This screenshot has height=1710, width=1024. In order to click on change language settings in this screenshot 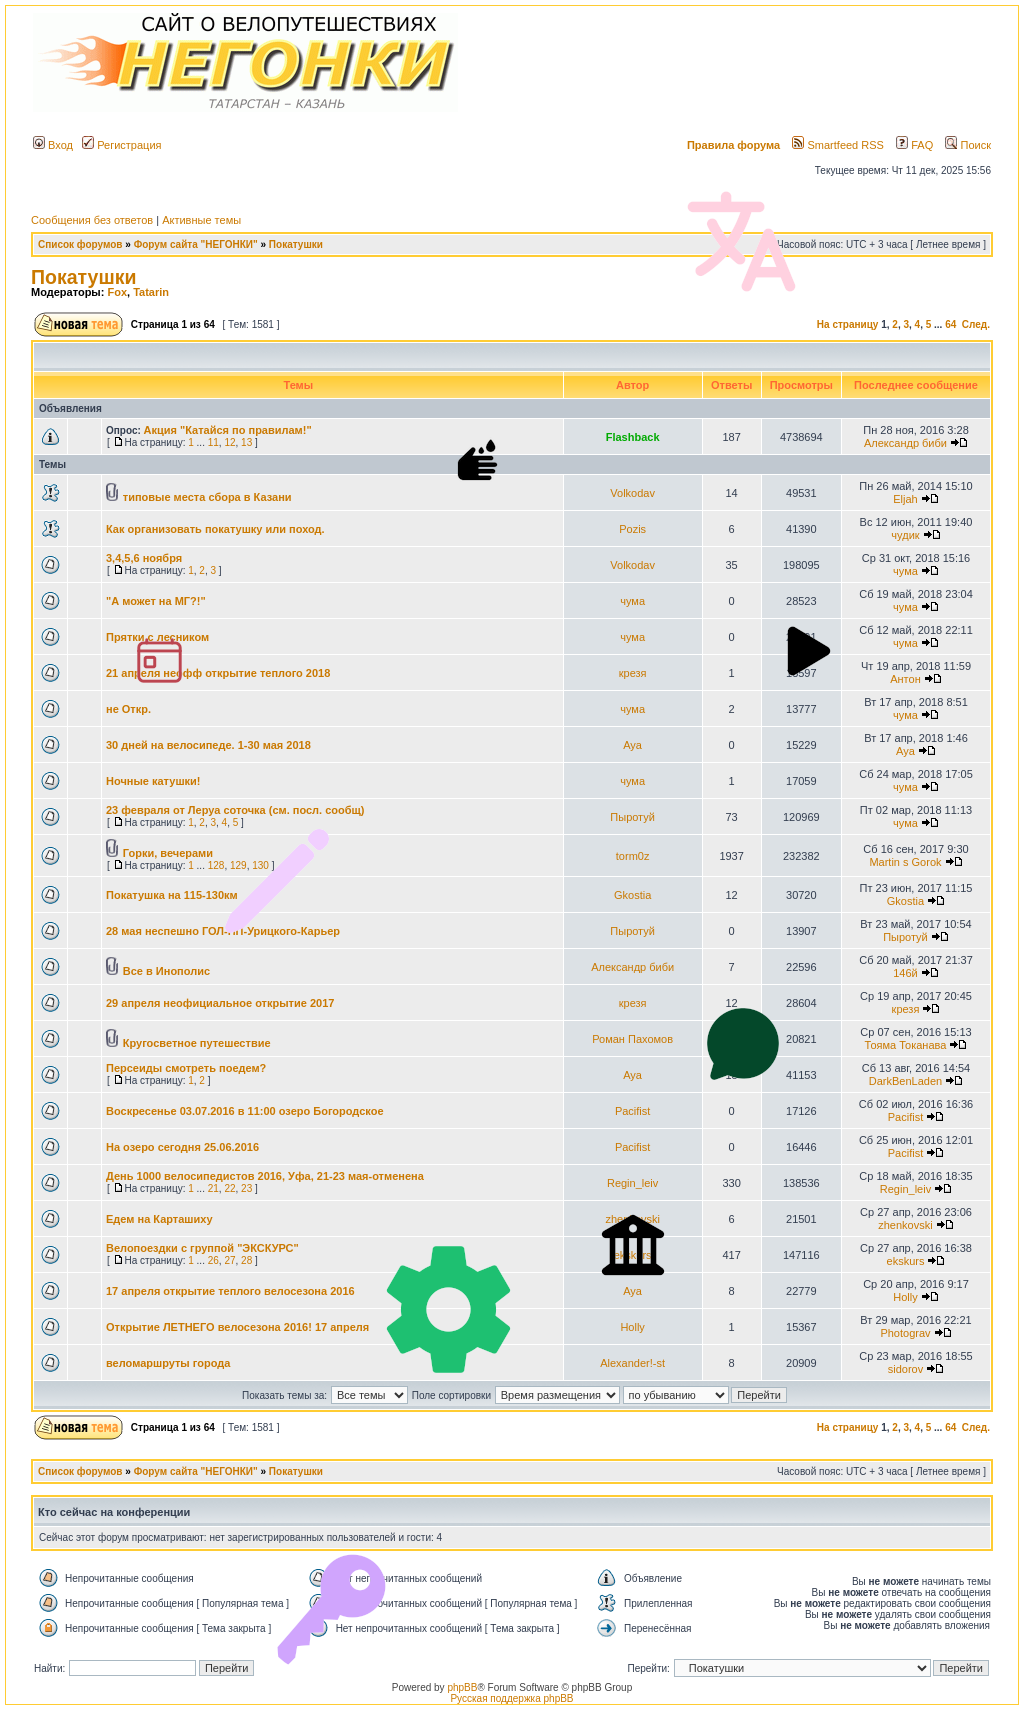, I will do `click(741, 241)`.